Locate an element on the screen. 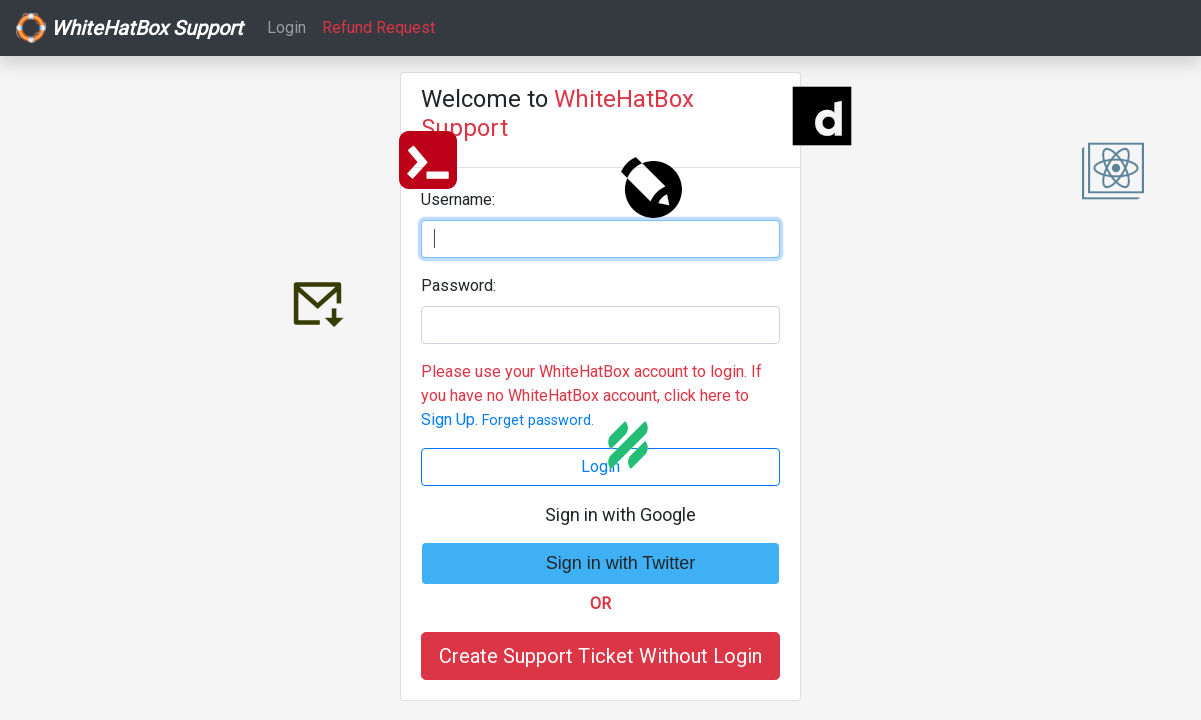 This screenshot has width=1201, height=720. open LiveJournal app is located at coordinates (651, 187).